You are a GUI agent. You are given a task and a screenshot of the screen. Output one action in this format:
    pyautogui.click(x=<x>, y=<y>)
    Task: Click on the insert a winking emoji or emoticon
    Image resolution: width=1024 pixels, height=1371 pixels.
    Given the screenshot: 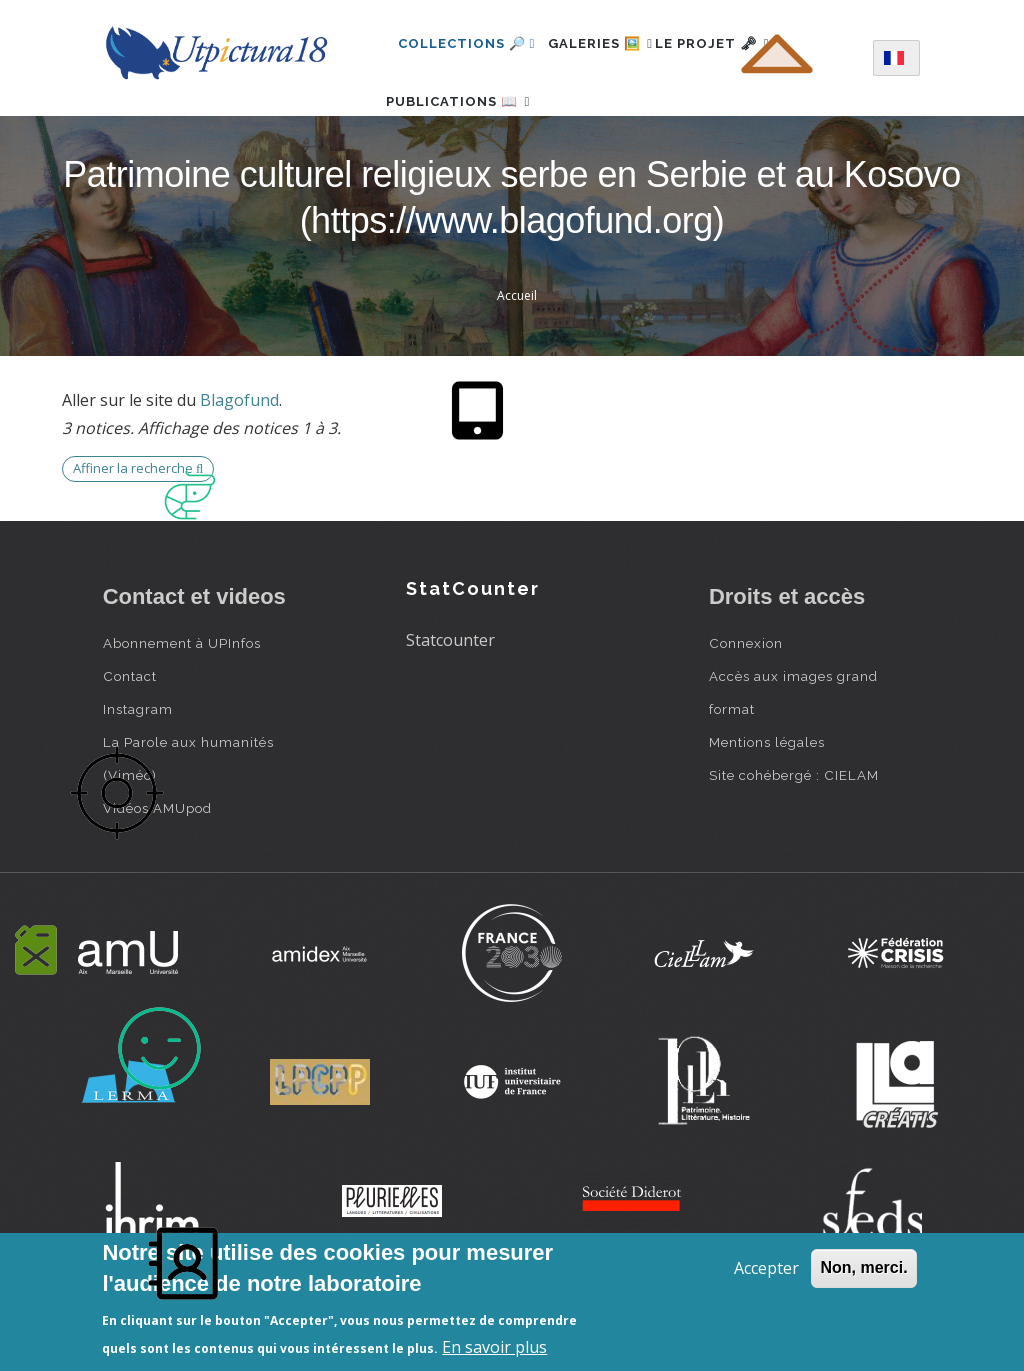 What is the action you would take?
    pyautogui.click(x=159, y=1048)
    